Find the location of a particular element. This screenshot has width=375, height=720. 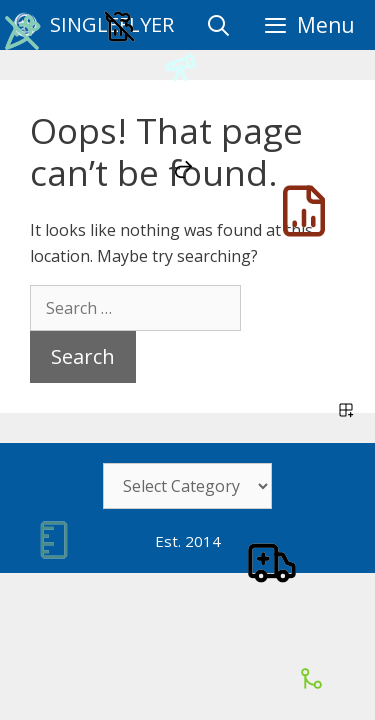

indicates alcohol-free option or venue is located at coordinates (119, 26).